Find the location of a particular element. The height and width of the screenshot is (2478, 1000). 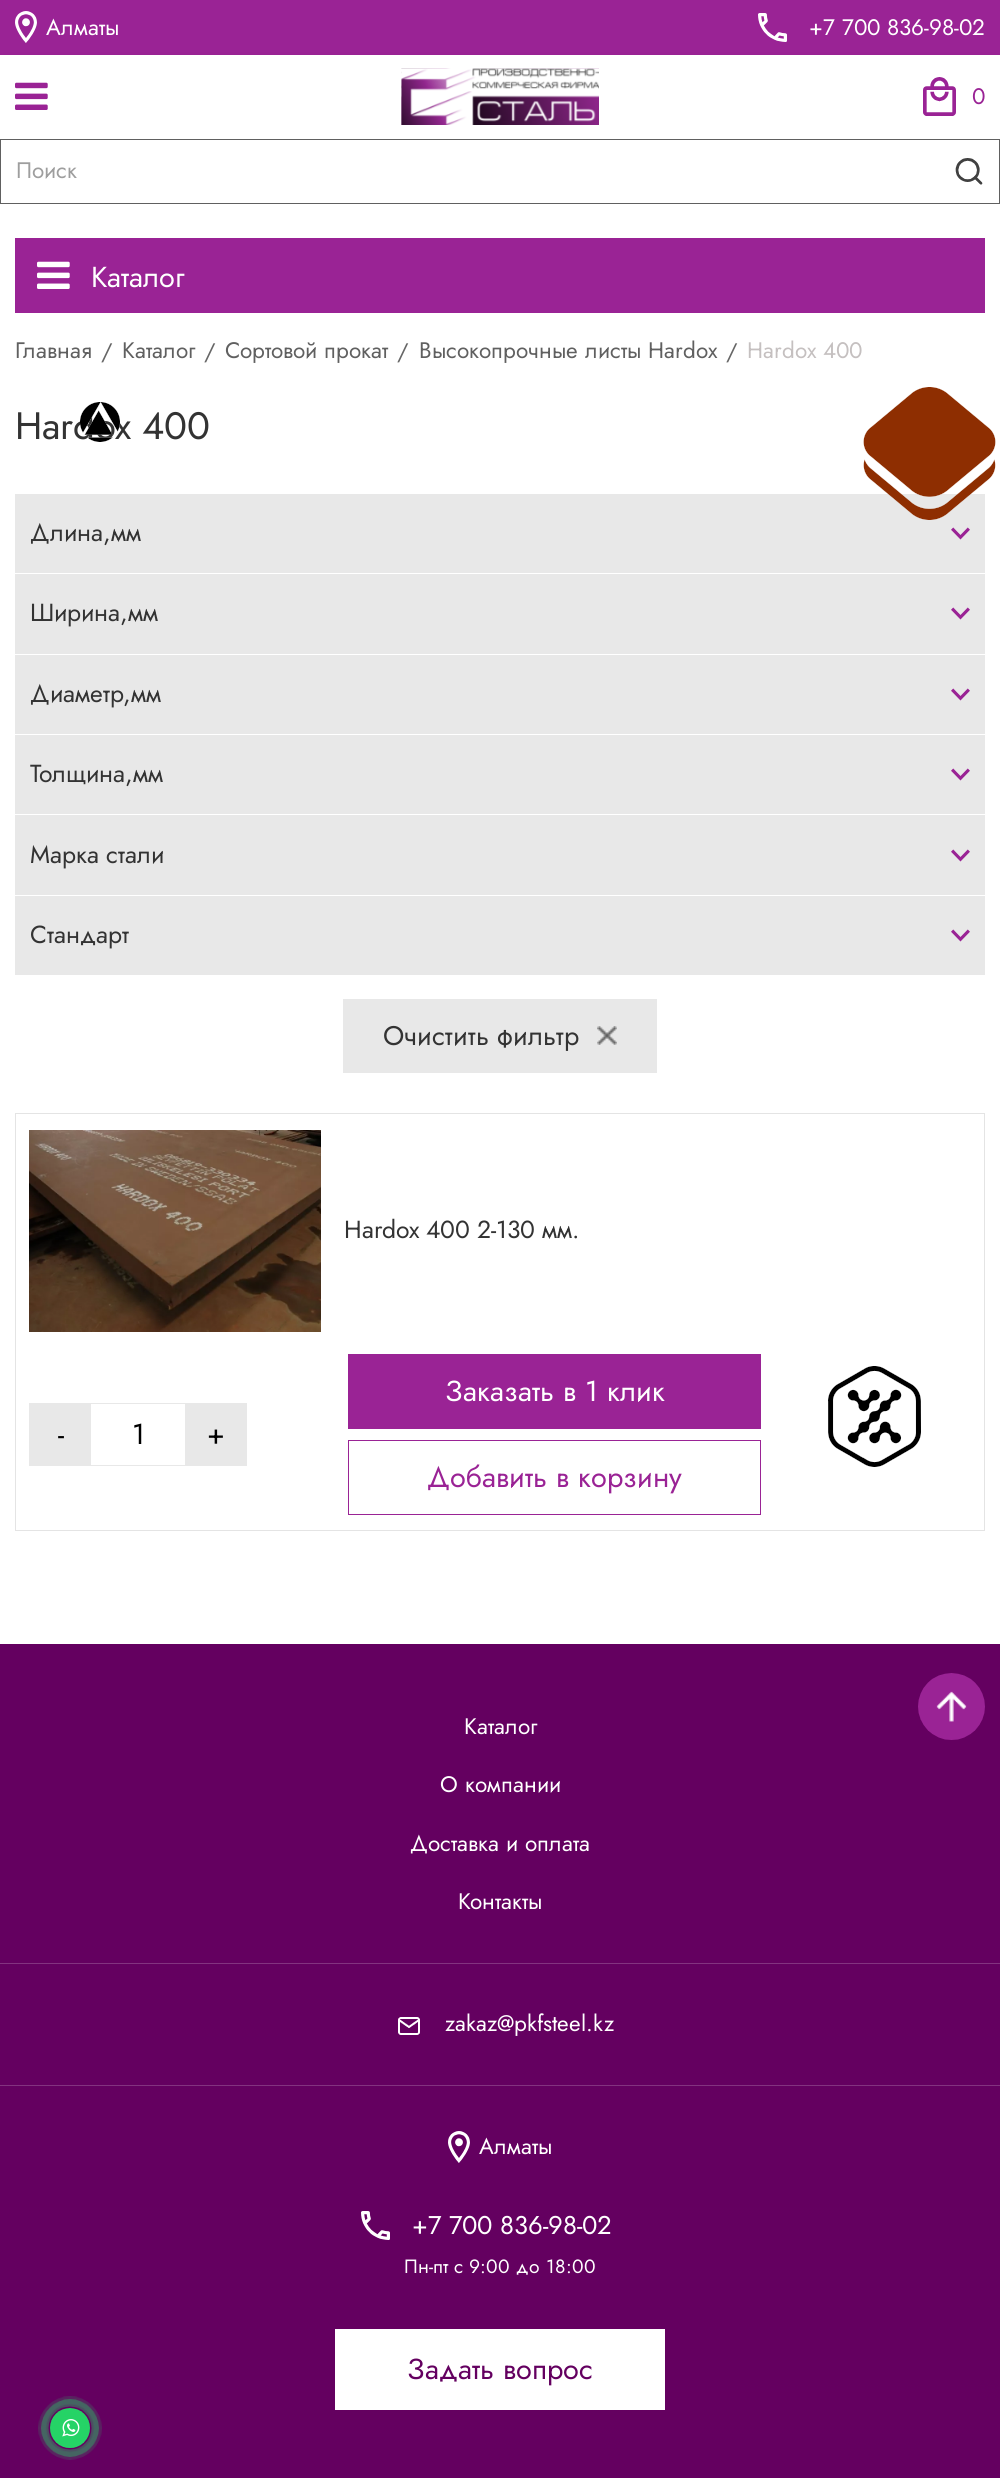

open localxpose tunnel service is located at coordinates (874, 1416).